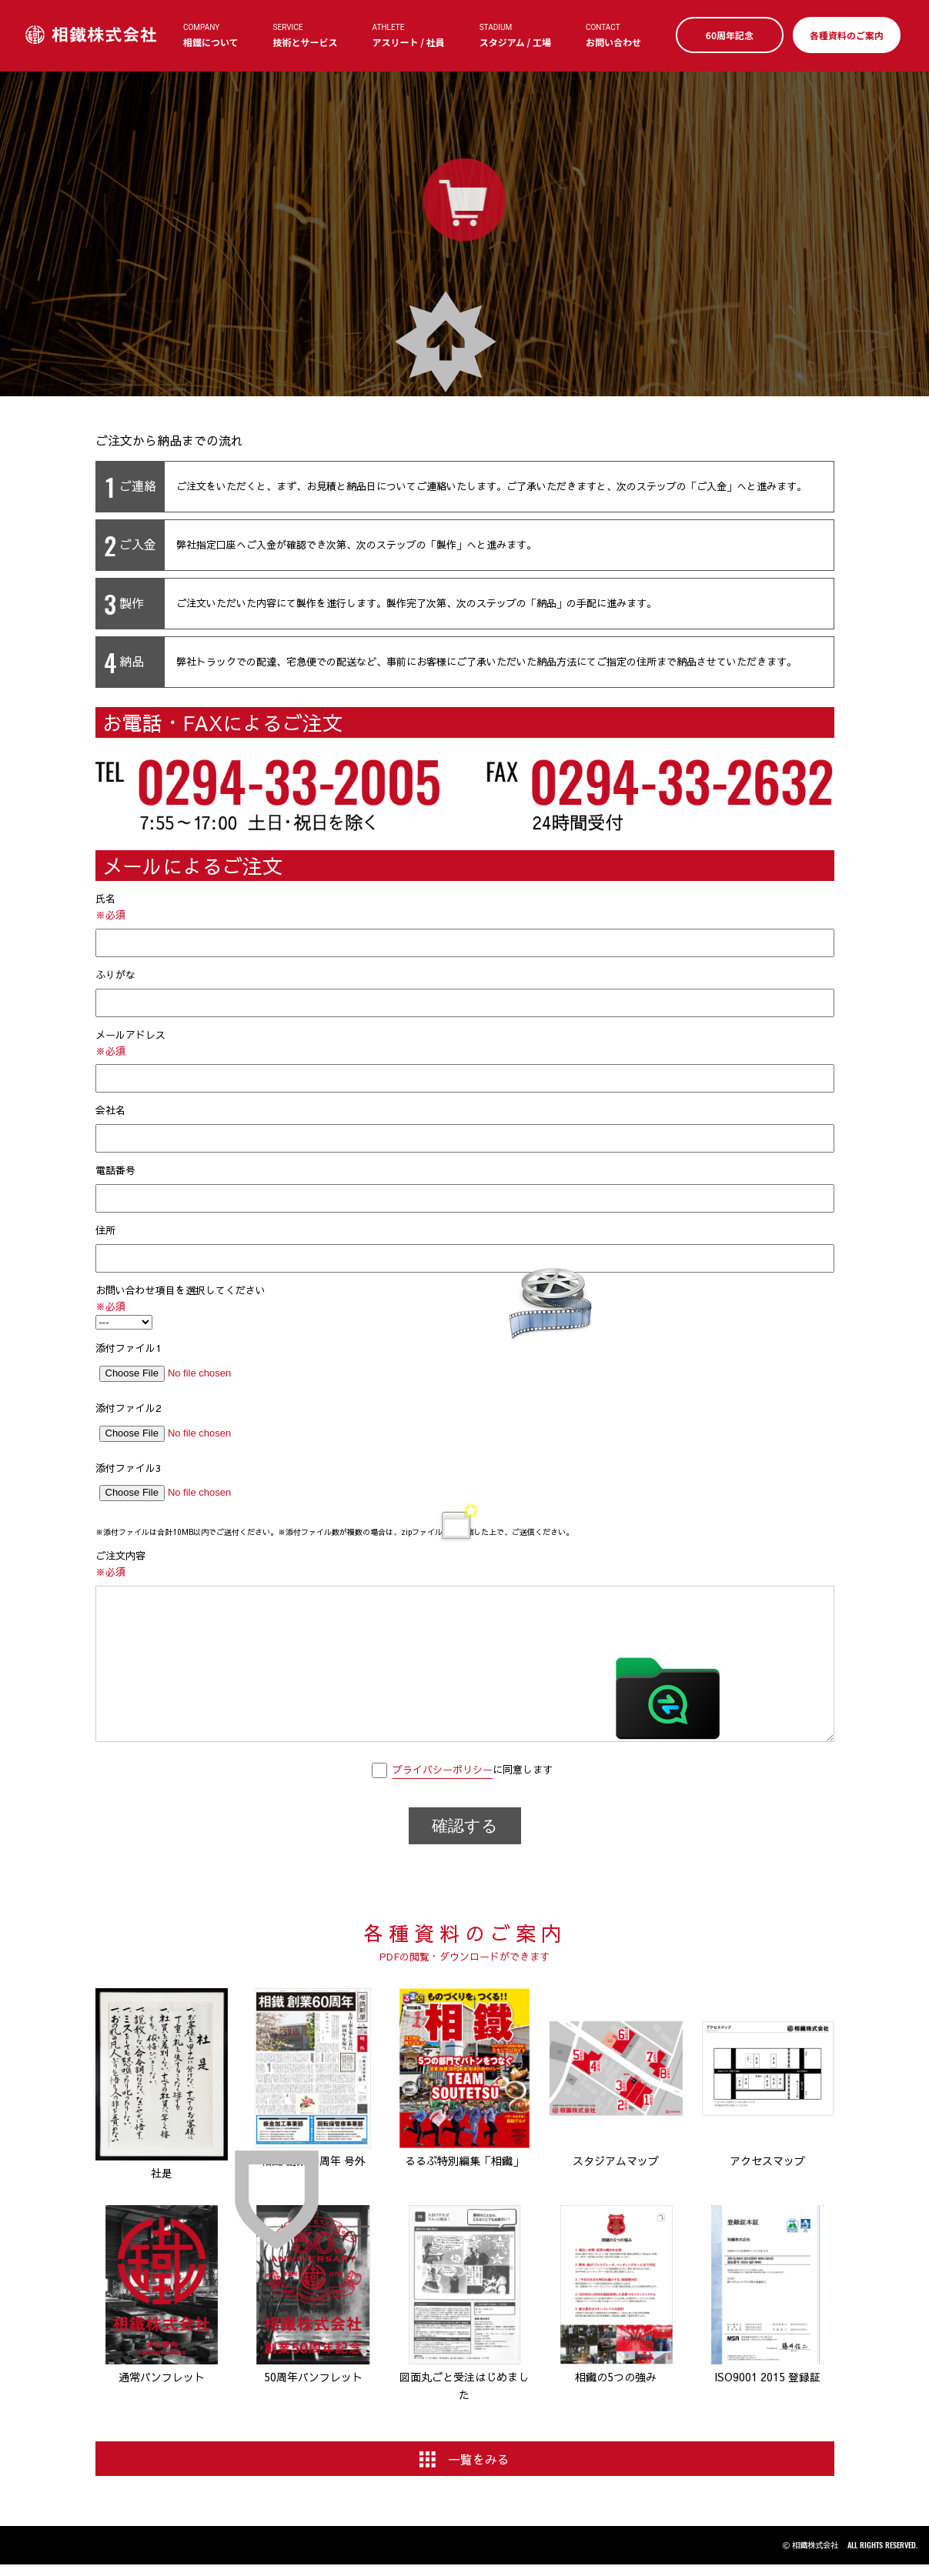 The height and width of the screenshot is (2576, 929). Describe the element at coordinates (446, 342) in the screenshot. I see `indicates a software update is available` at that location.